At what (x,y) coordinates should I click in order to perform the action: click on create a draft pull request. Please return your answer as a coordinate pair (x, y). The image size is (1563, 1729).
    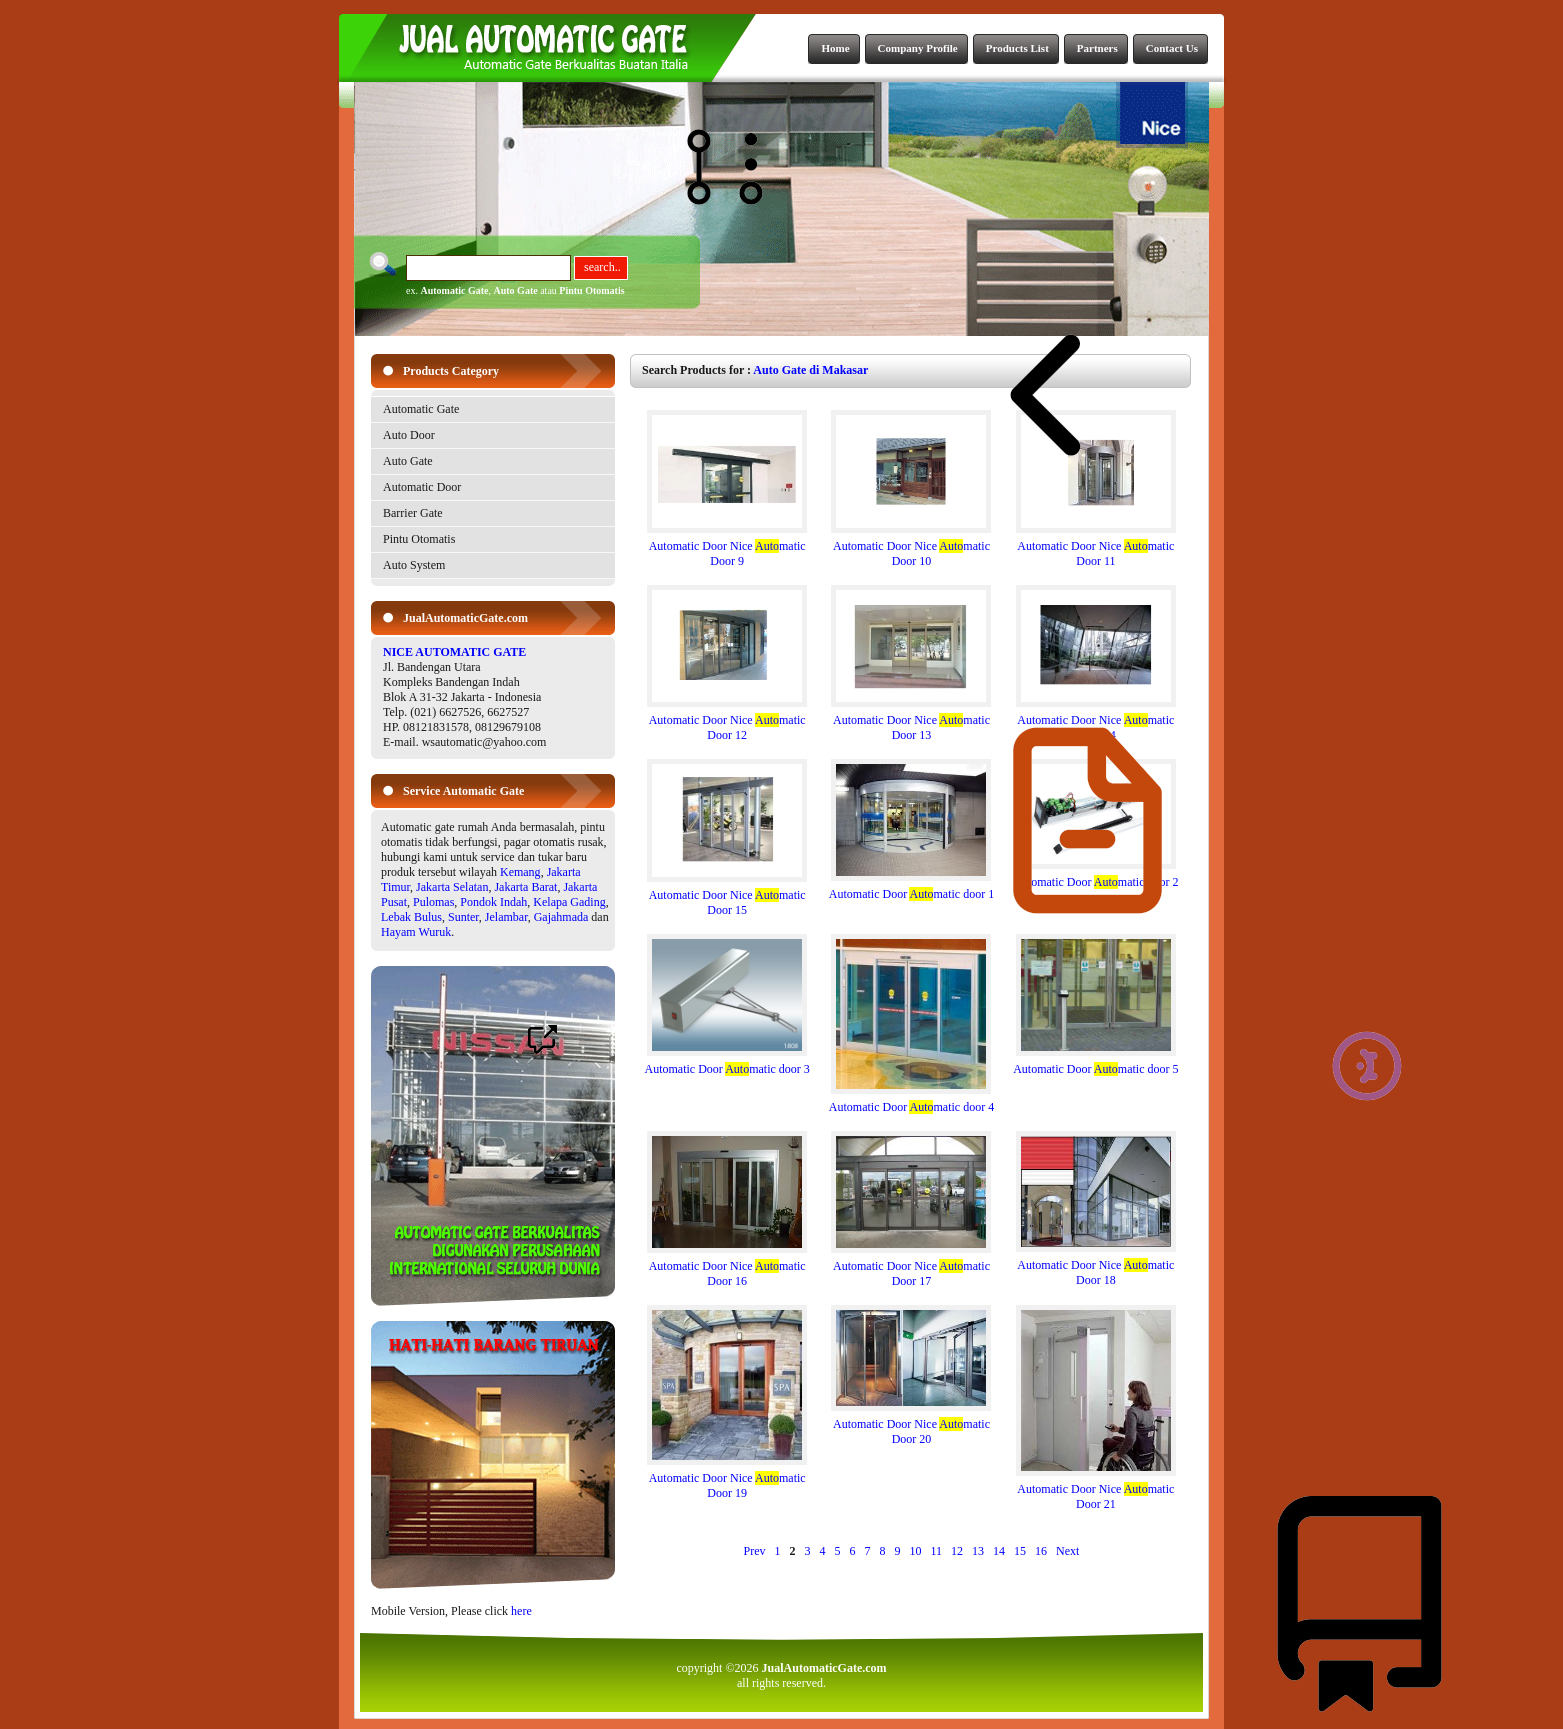
    Looking at the image, I should click on (725, 167).